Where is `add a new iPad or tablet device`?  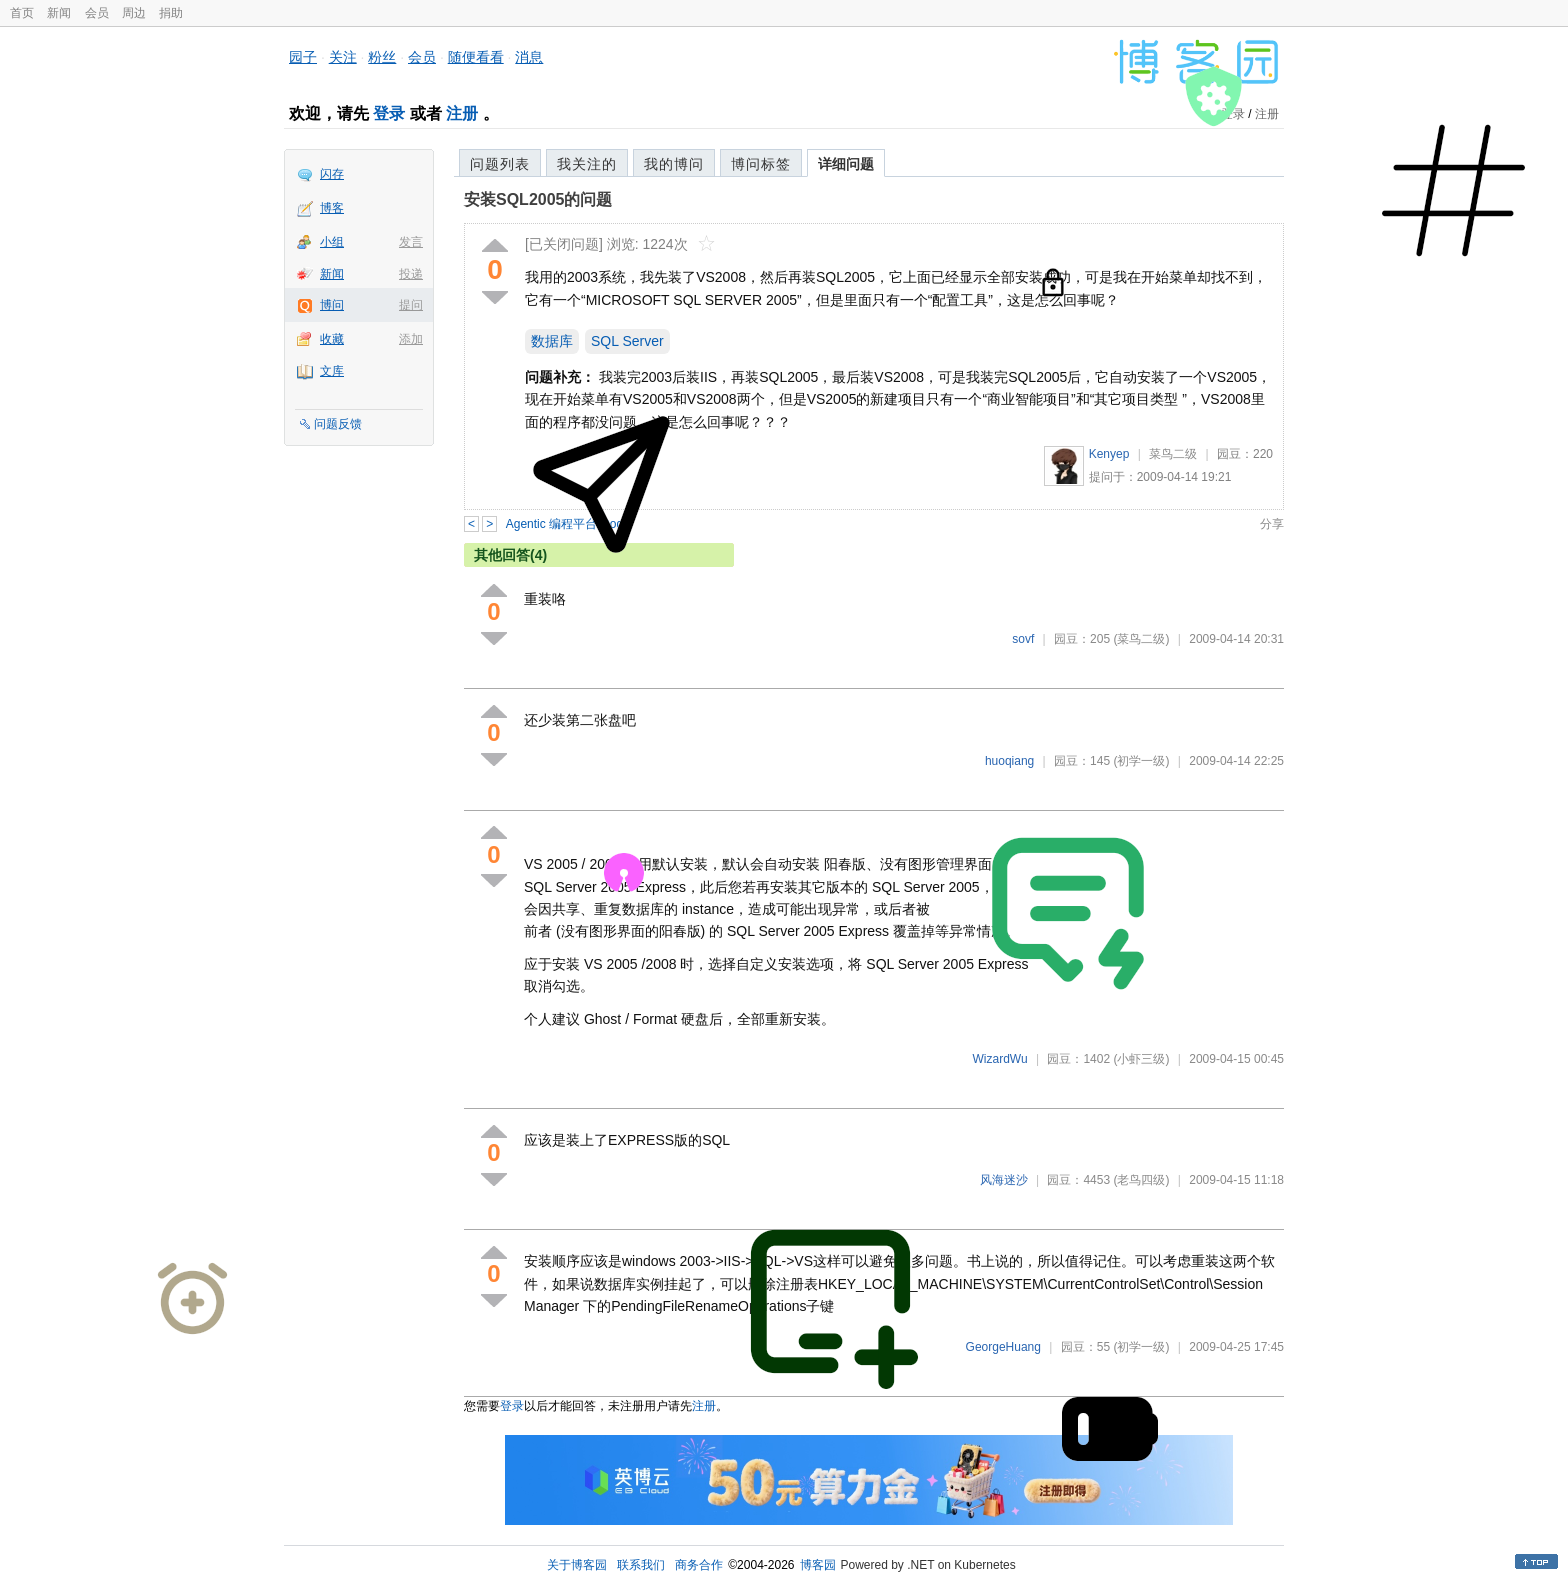
add a new iPad or tablet device is located at coordinates (830, 1301).